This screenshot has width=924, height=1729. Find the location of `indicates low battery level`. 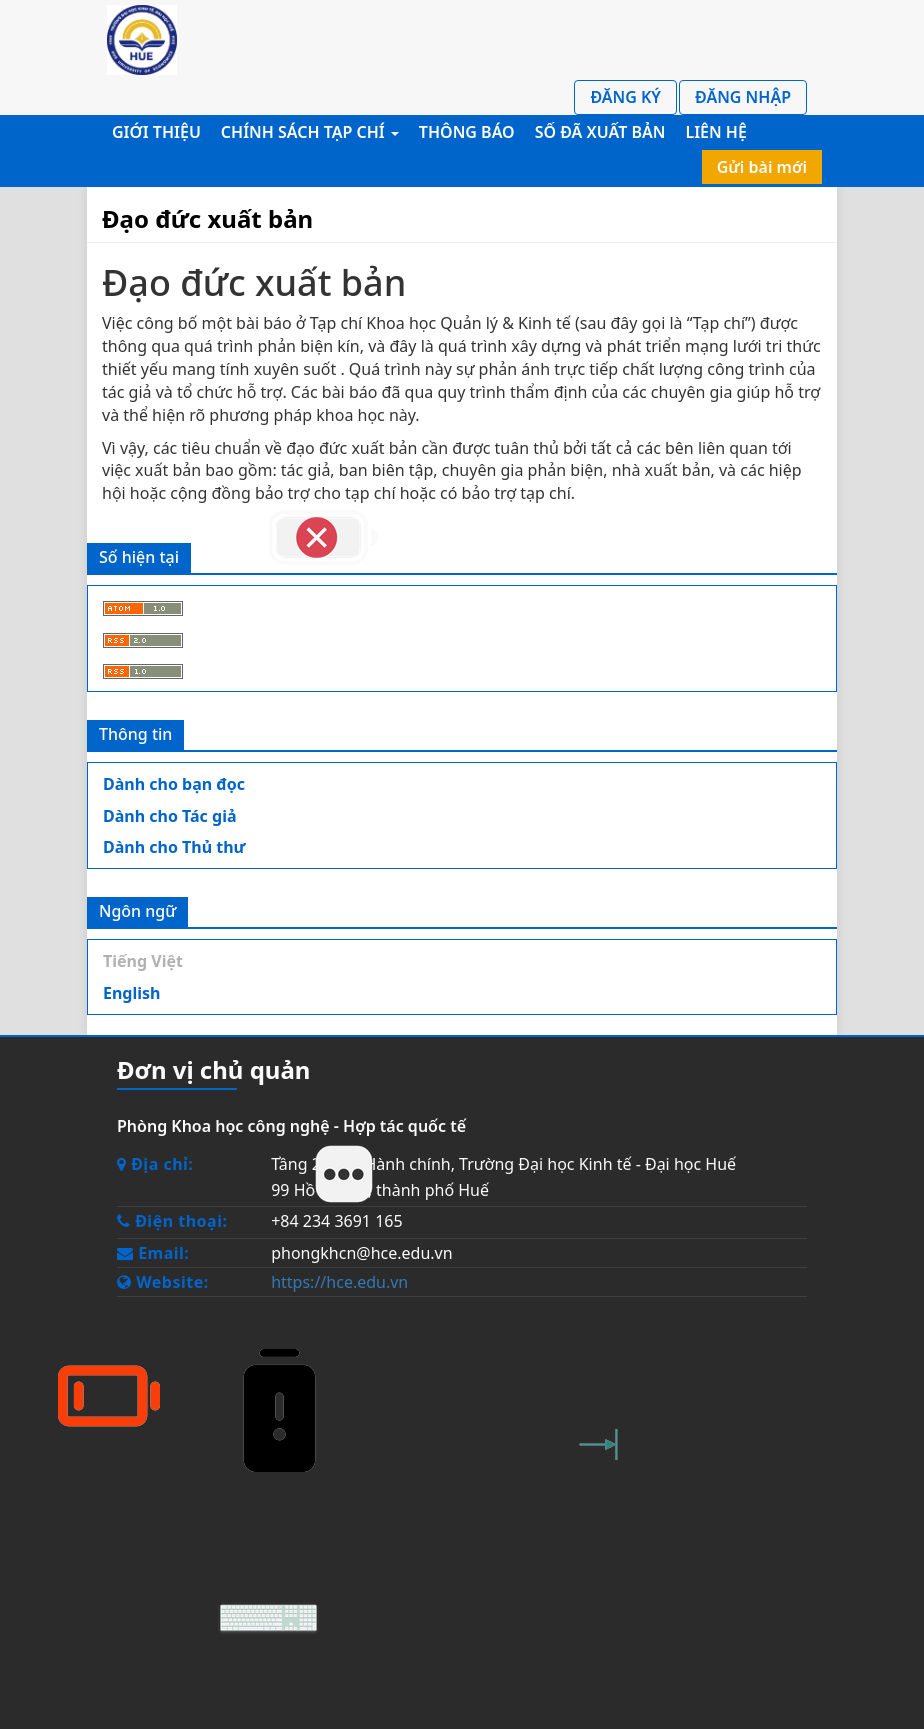

indicates low battery level is located at coordinates (109, 1396).